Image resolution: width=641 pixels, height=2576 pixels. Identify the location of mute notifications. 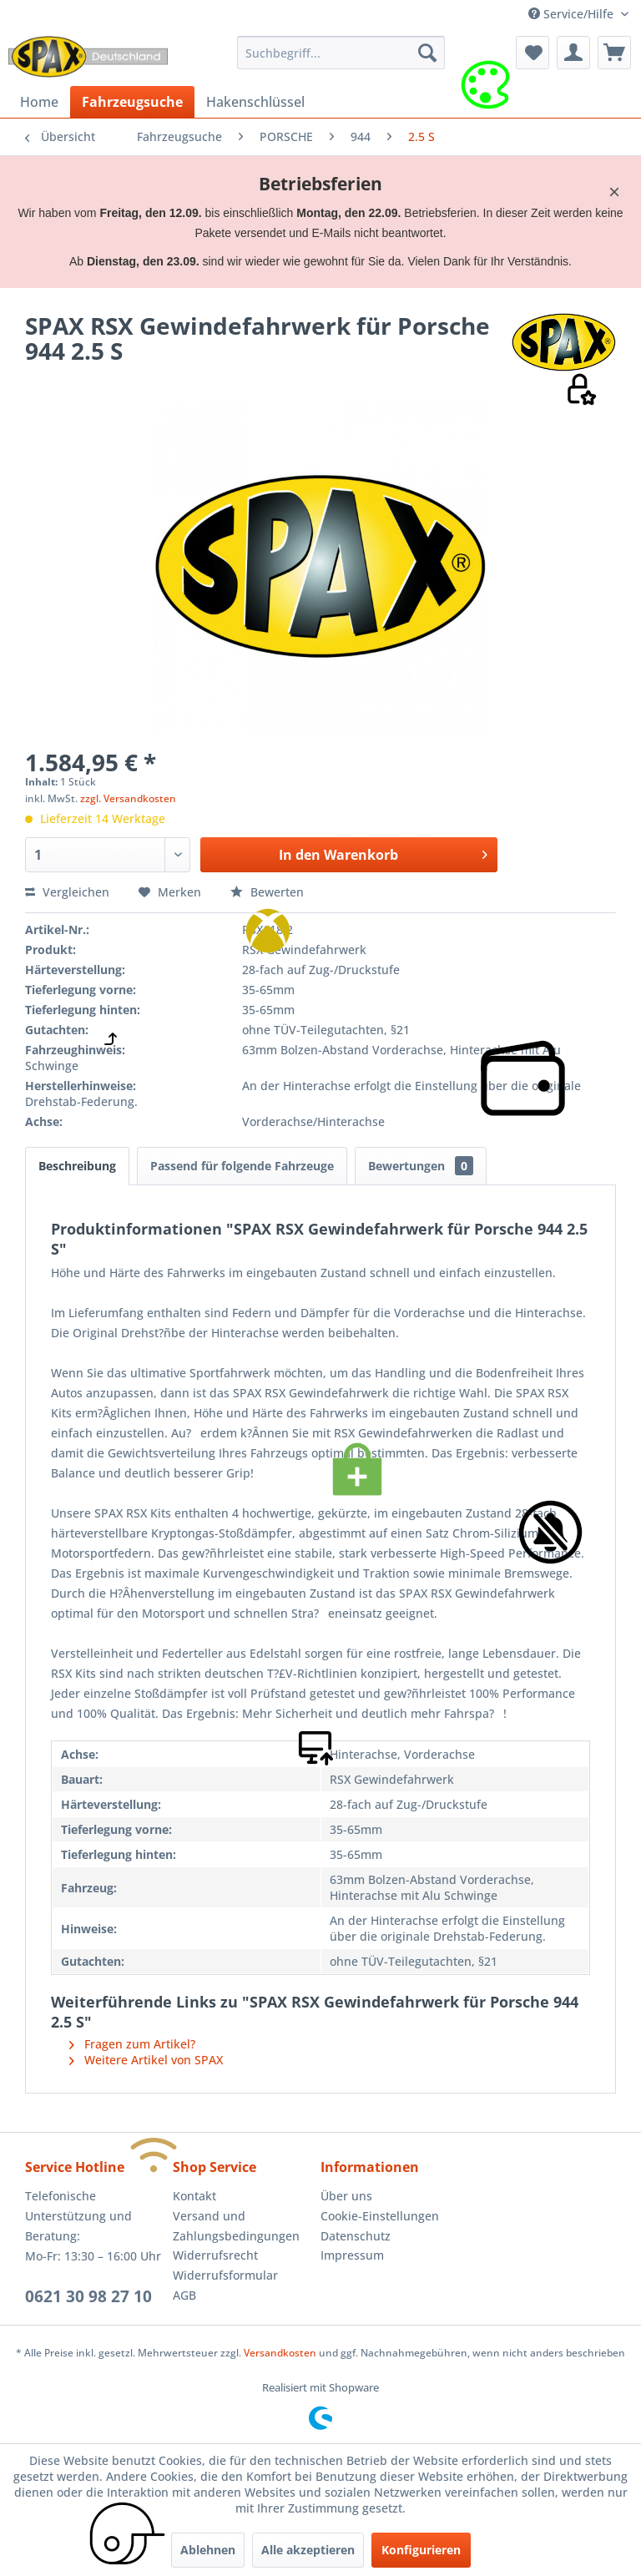
(550, 1532).